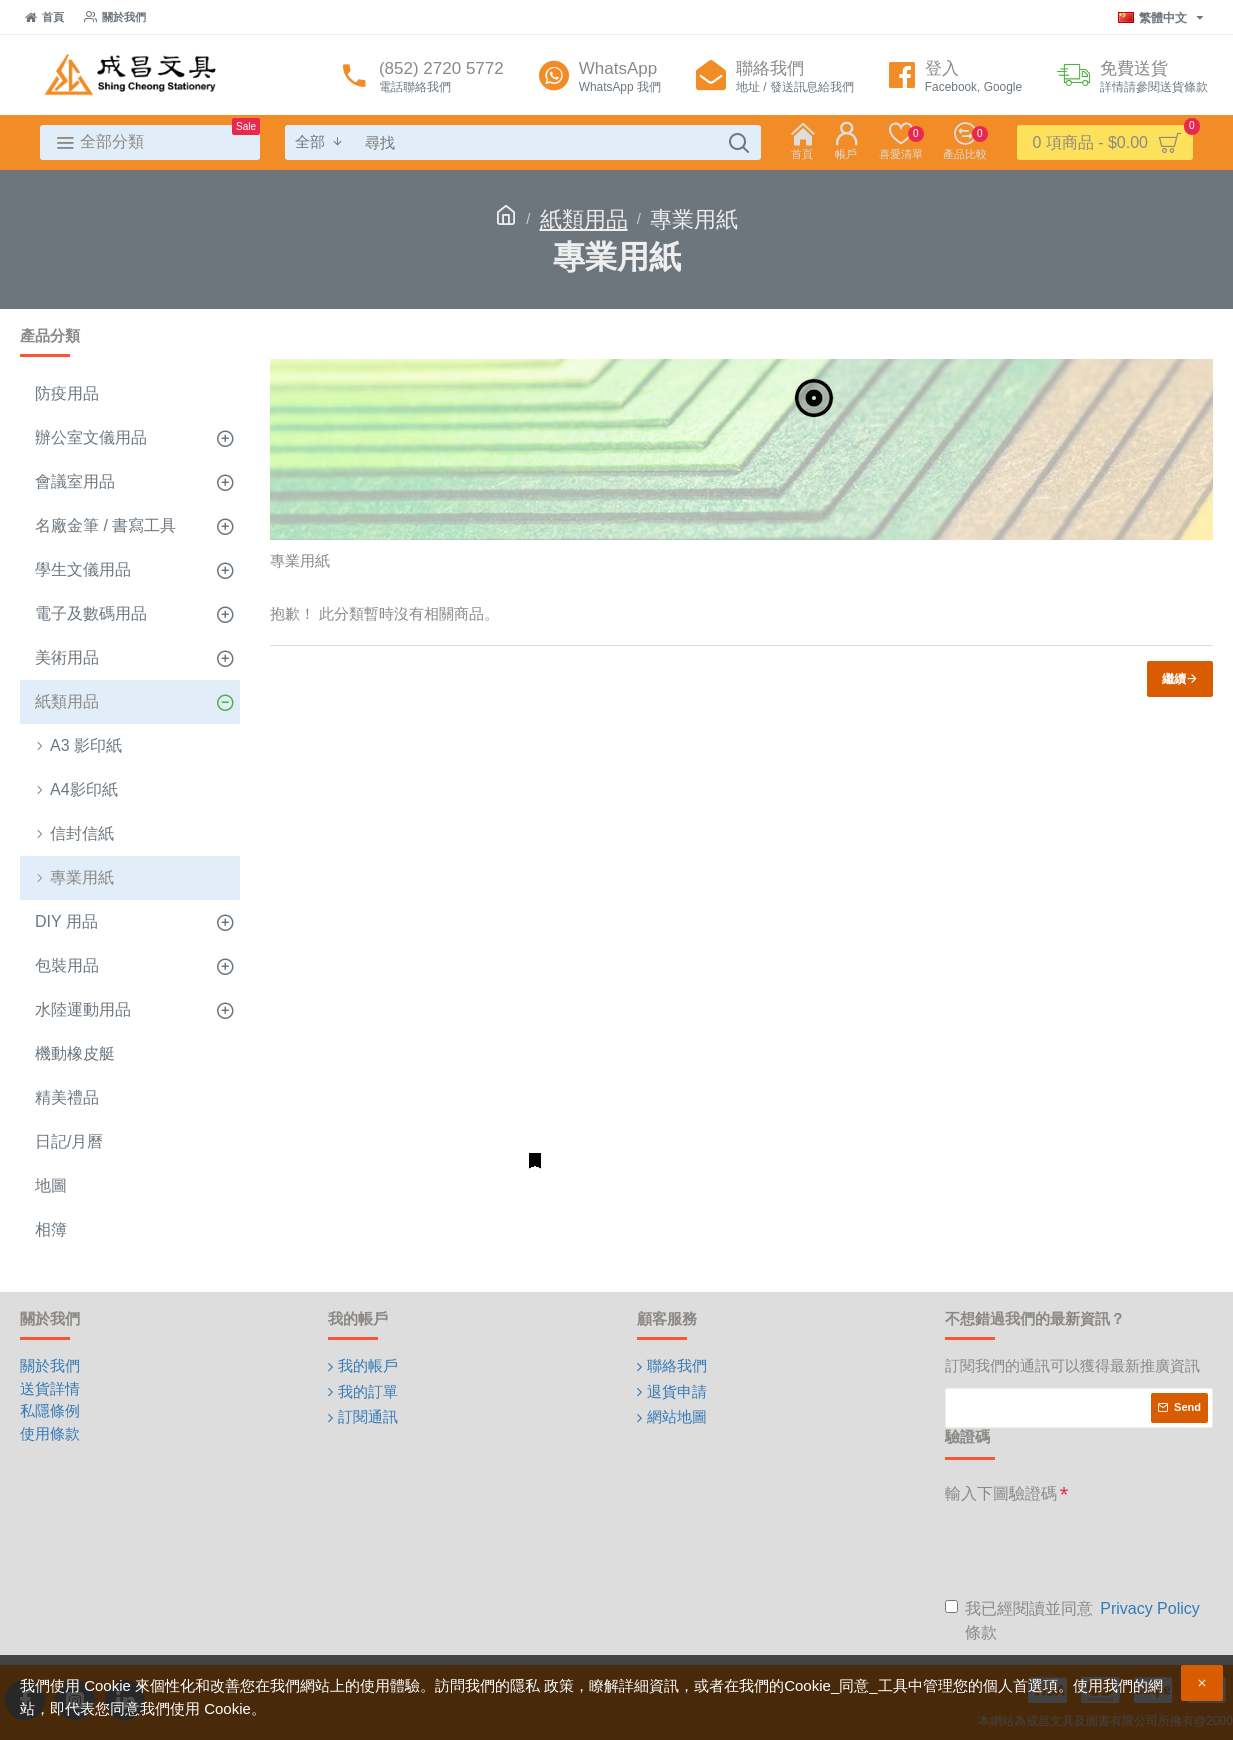  I want to click on browse music albums, so click(814, 398).